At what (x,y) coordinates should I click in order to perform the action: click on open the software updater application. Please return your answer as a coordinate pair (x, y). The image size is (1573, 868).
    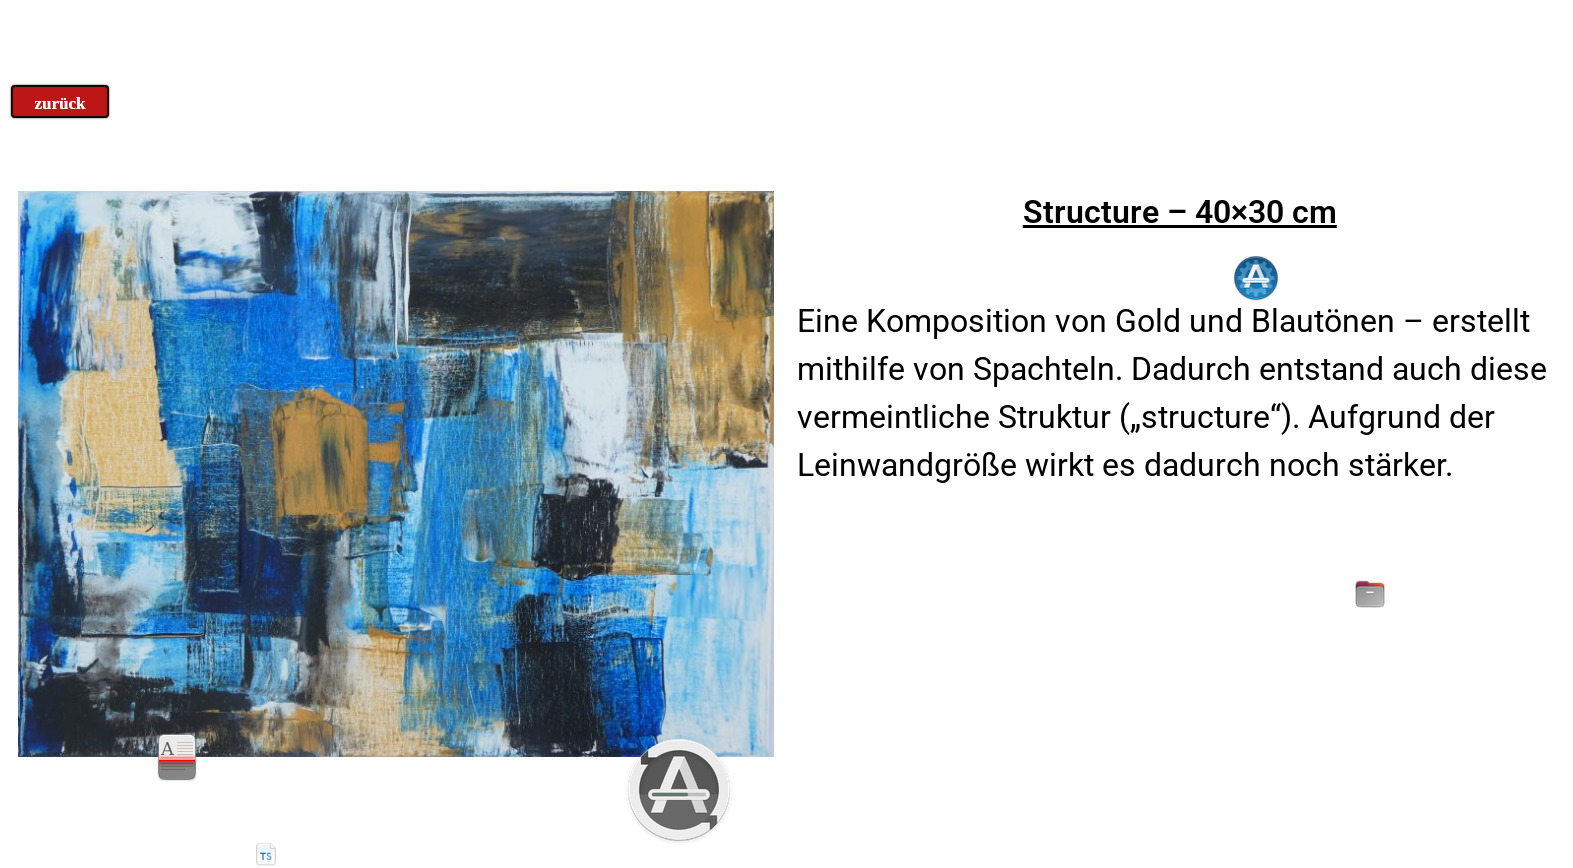
    Looking at the image, I should click on (679, 790).